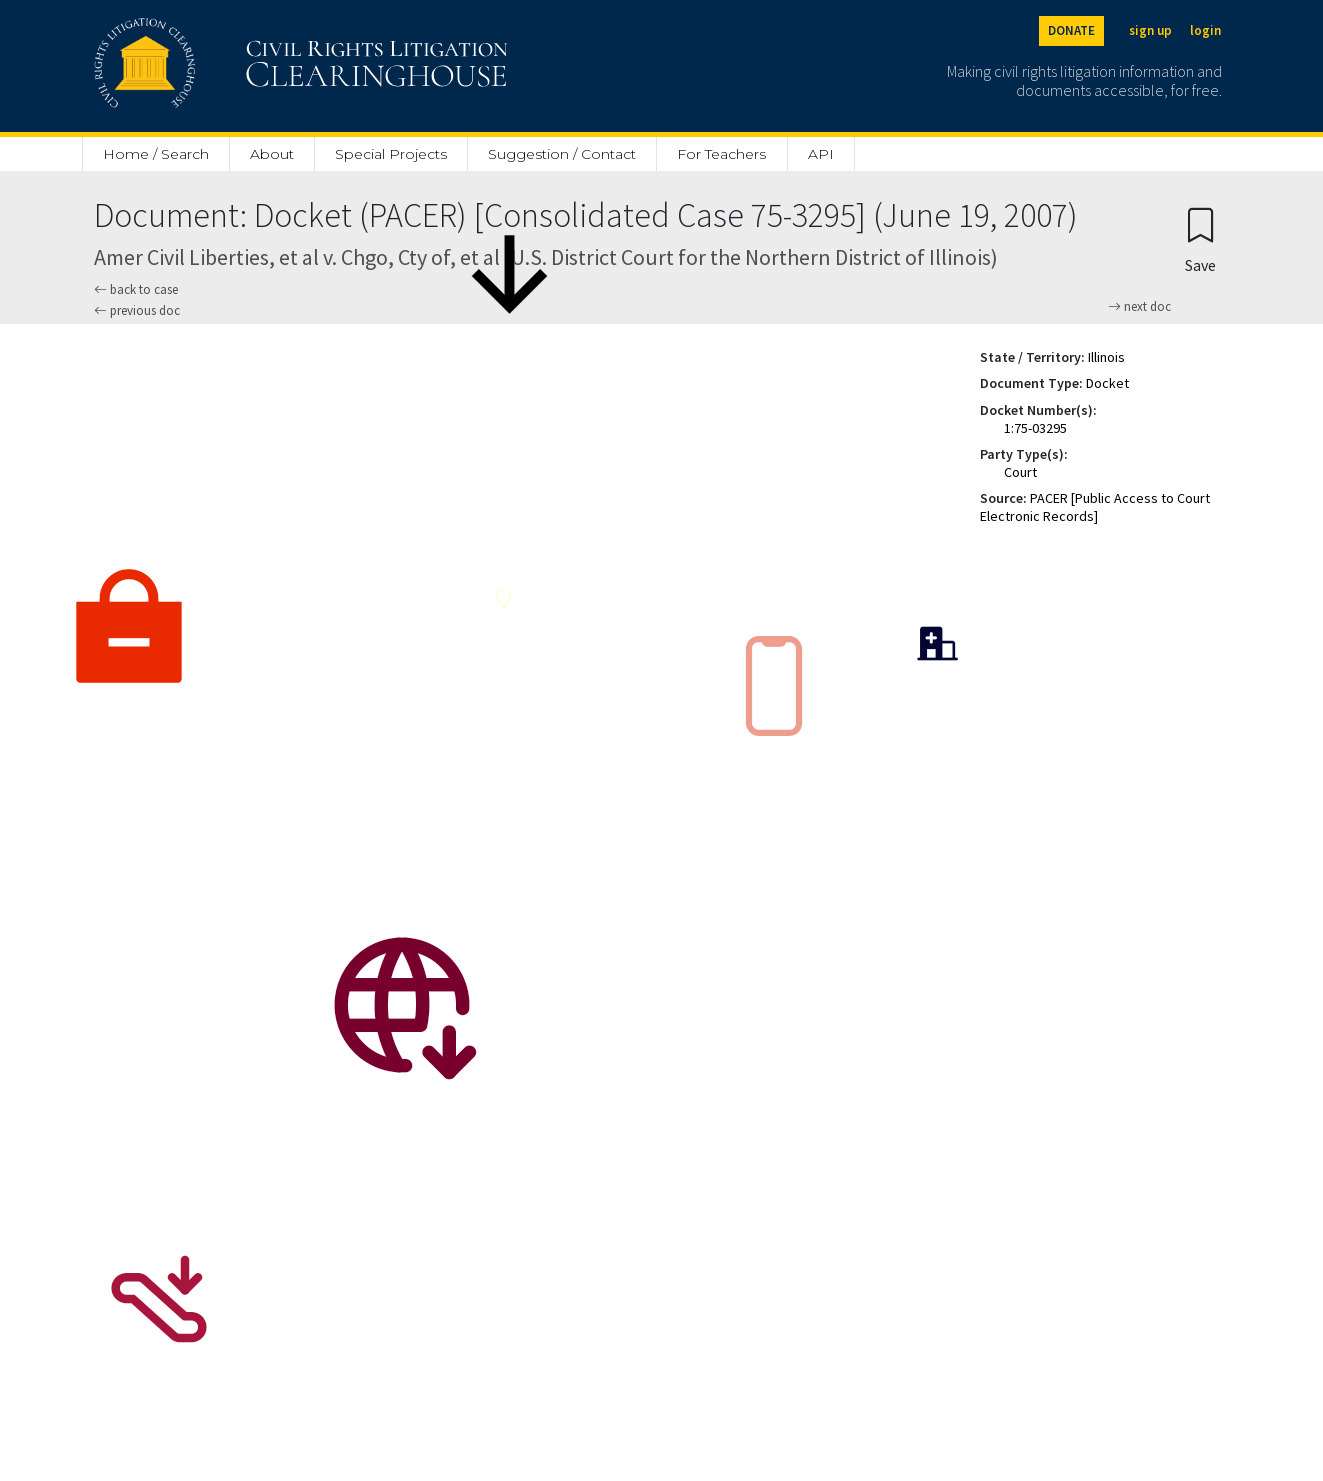 The height and width of the screenshot is (1481, 1323). Describe the element at coordinates (935, 643) in the screenshot. I see `find nearby hospitals or medical facilities` at that location.